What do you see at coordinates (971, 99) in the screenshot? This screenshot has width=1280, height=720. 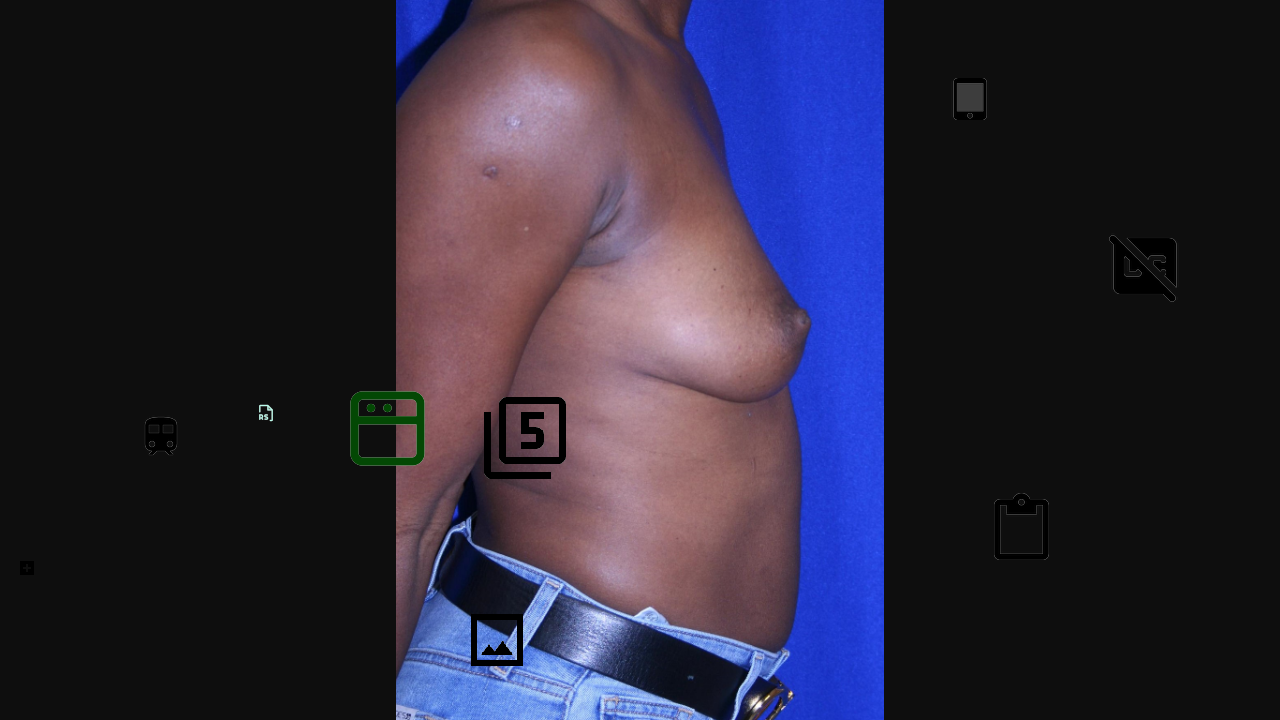 I see `switch to tablet view` at bounding box center [971, 99].